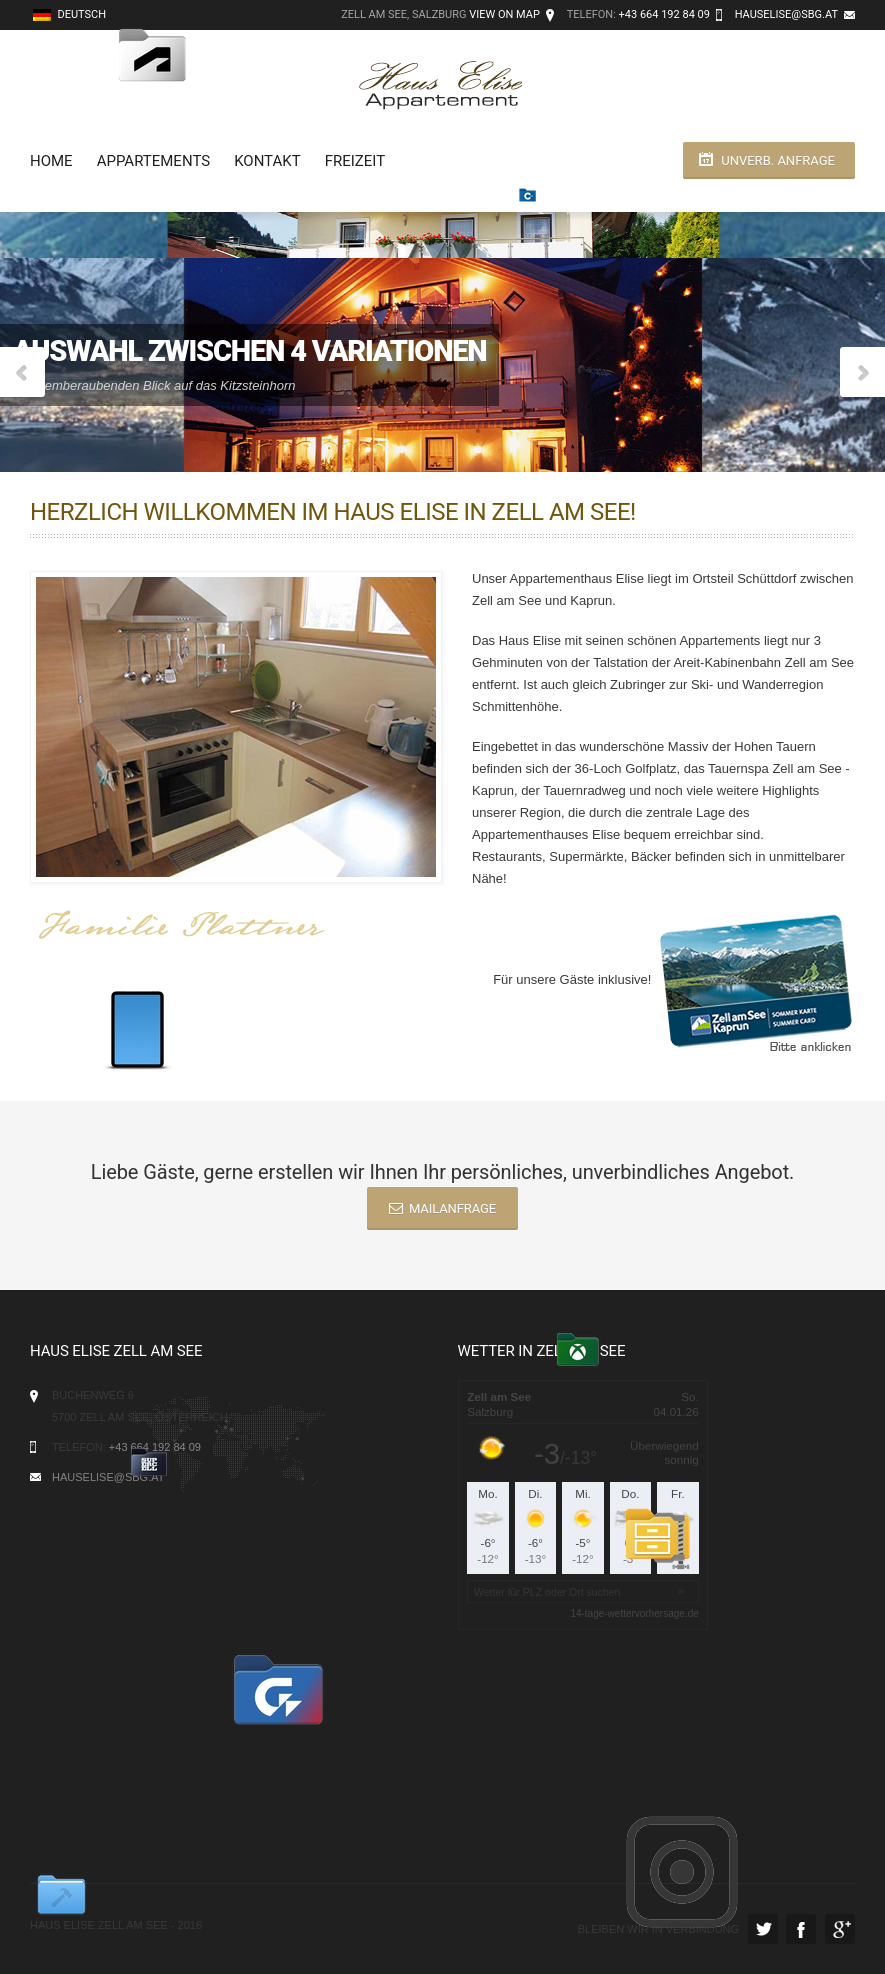 The image size is (885, 1974). What do you see at coordinates (682, 1872) in the screenshot?
I see `open rhythmbox music player` at bounding box center [682, 1872].